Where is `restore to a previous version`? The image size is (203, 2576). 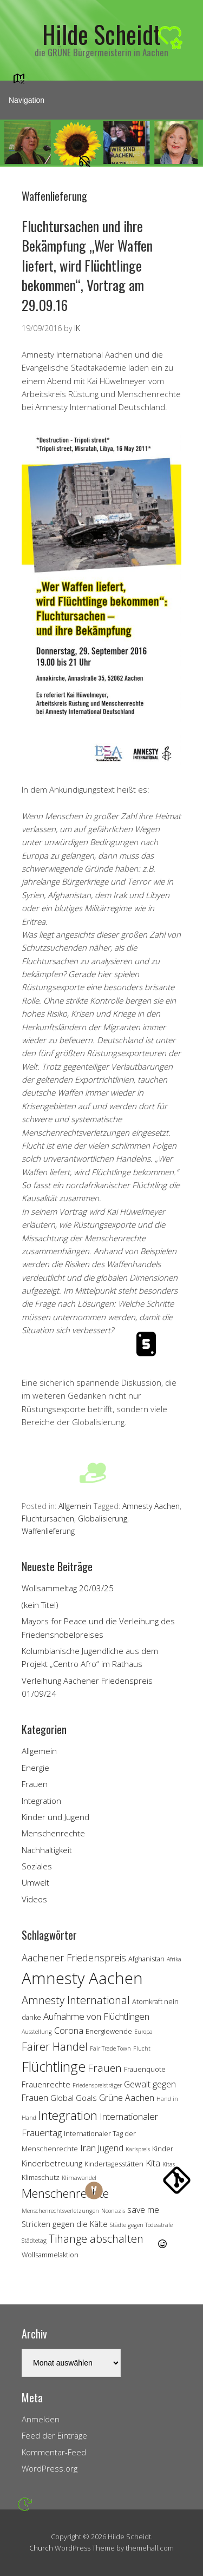 restore to a previous version is located at coordinates (24, 2504).